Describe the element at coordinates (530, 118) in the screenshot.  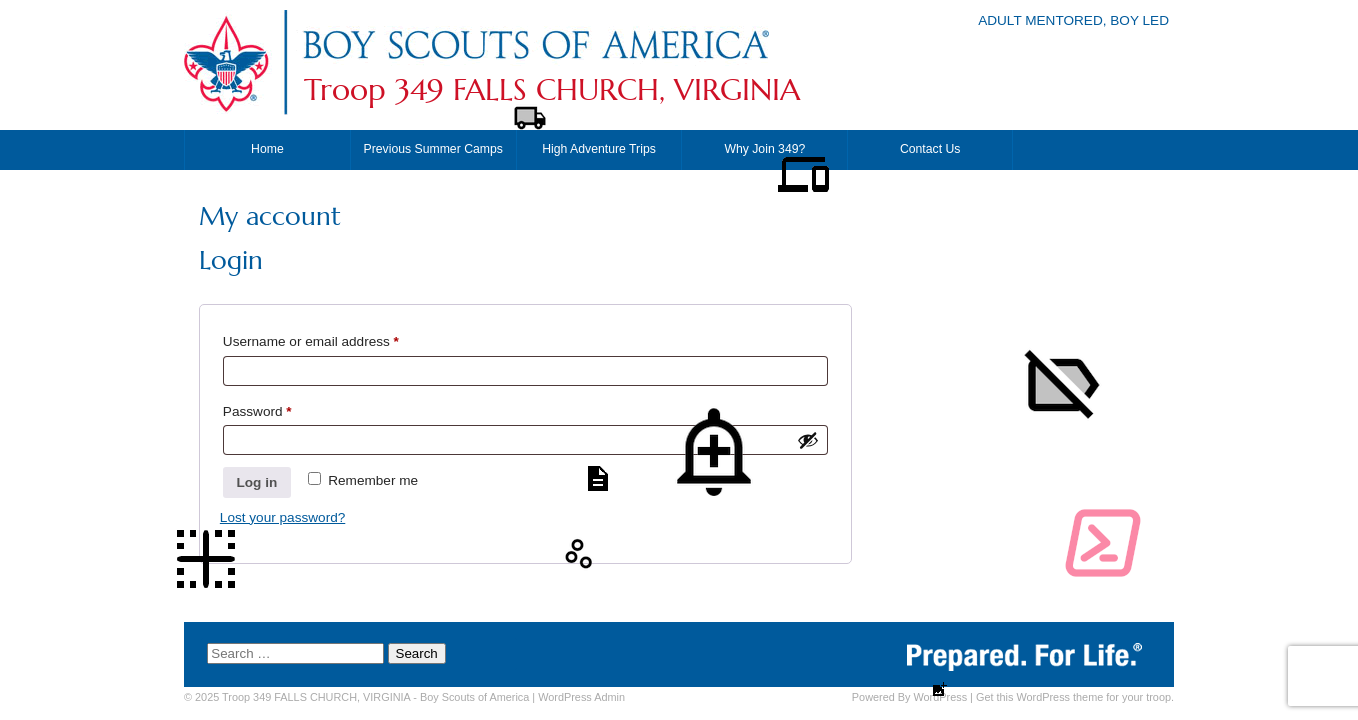
I see `track your delivery status` at that location.